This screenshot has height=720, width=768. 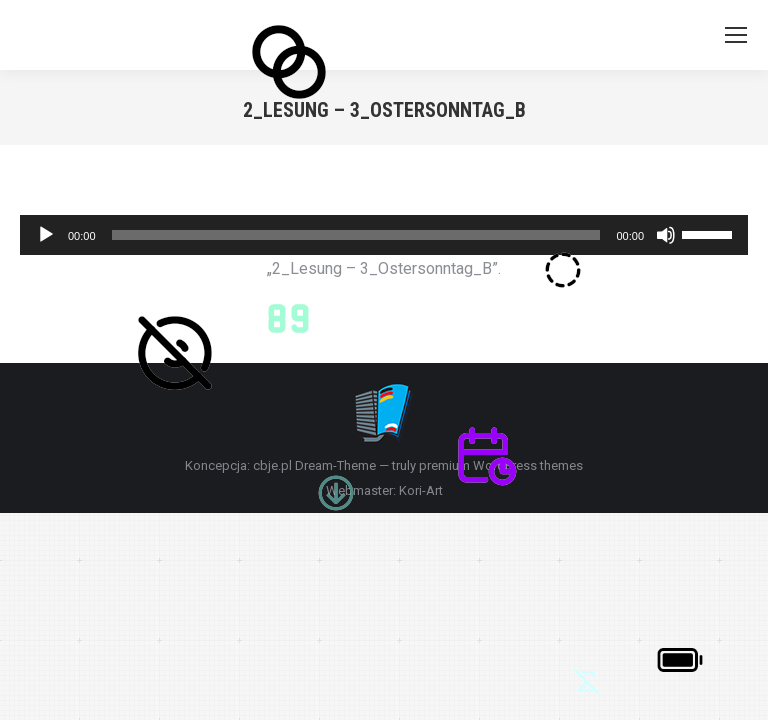 I want to click on view calendar analytics and statistics, so click(x=486, y=455).